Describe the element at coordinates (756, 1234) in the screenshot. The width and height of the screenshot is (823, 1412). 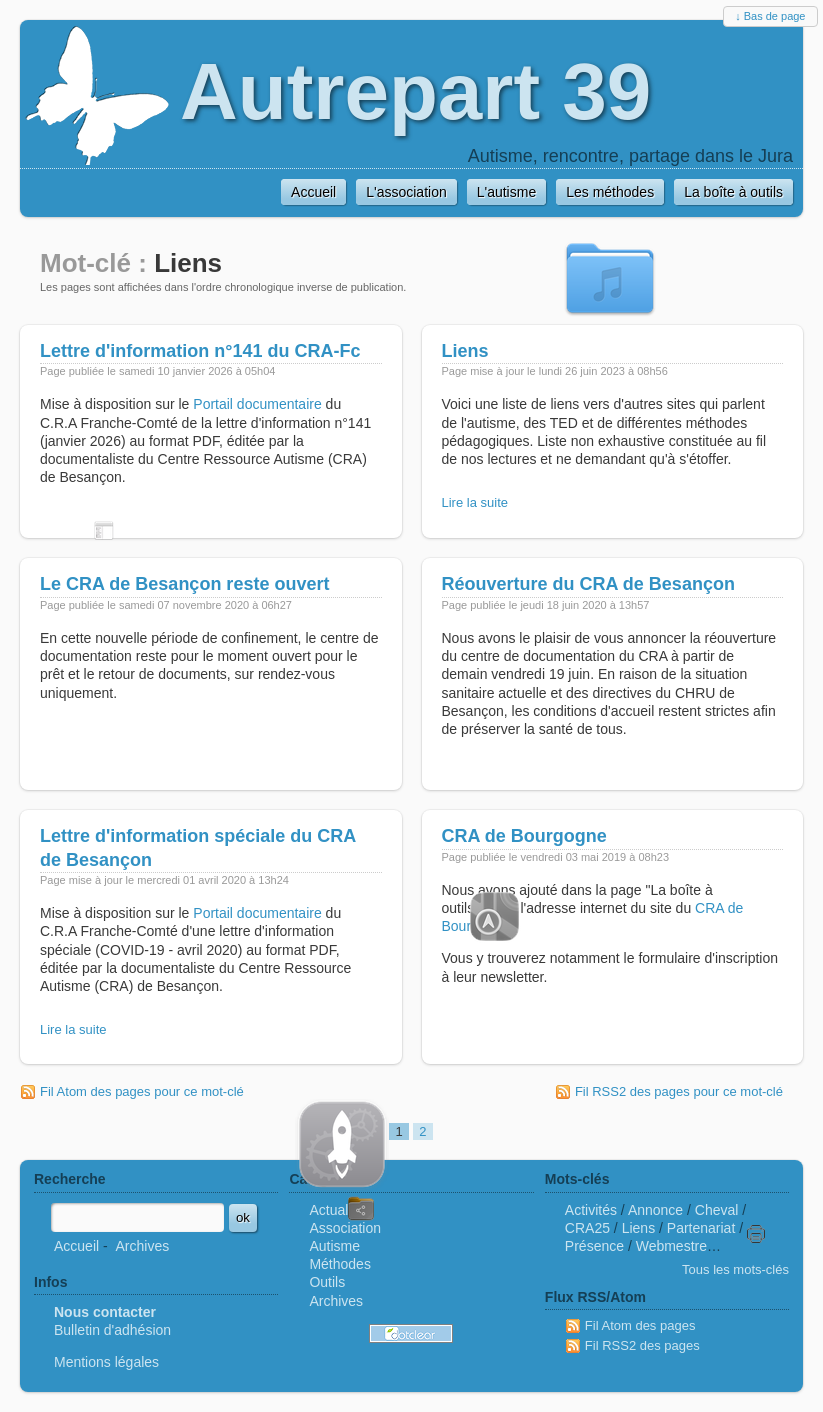
I see `print the current document` at that location.